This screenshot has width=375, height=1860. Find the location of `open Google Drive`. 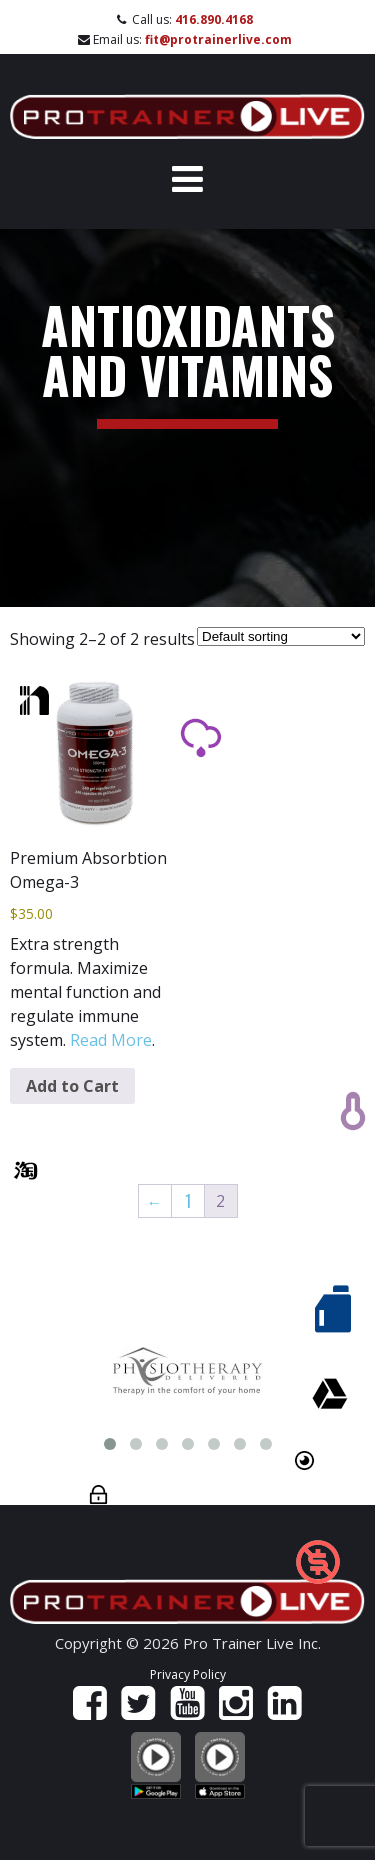

open Google Drive is located at coordinates (330, 1394).